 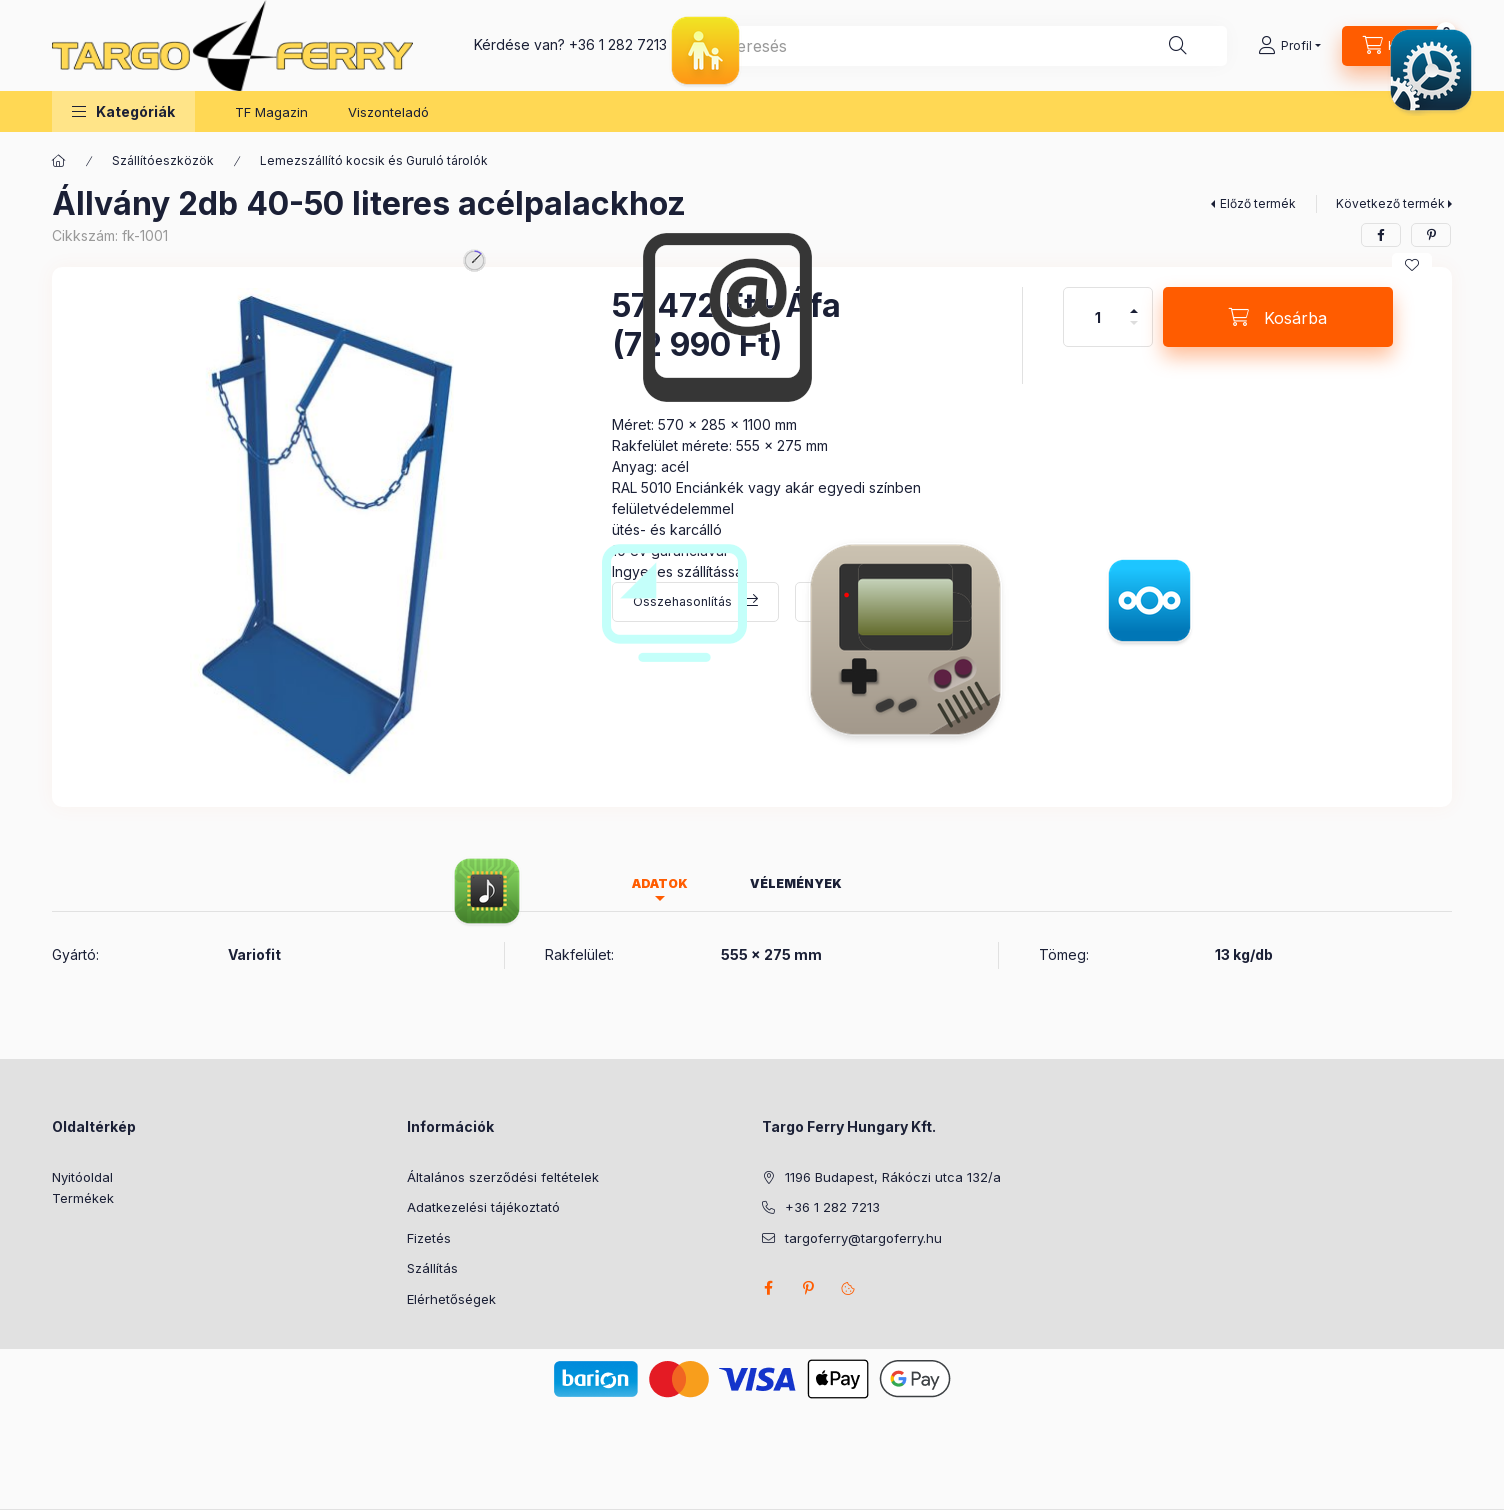 I want to click on access keyboard and input settings, so click(x=727, y=317).